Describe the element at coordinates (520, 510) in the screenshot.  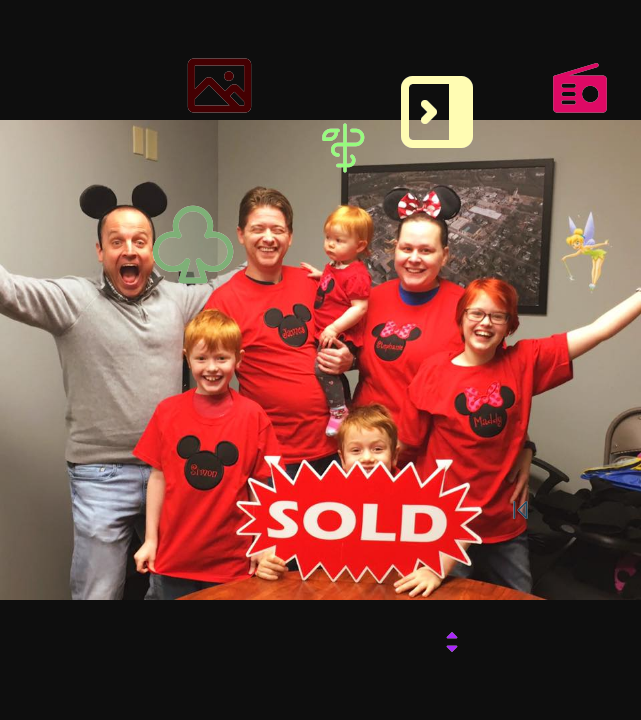
I see `go to the beginning or first item` at that location.